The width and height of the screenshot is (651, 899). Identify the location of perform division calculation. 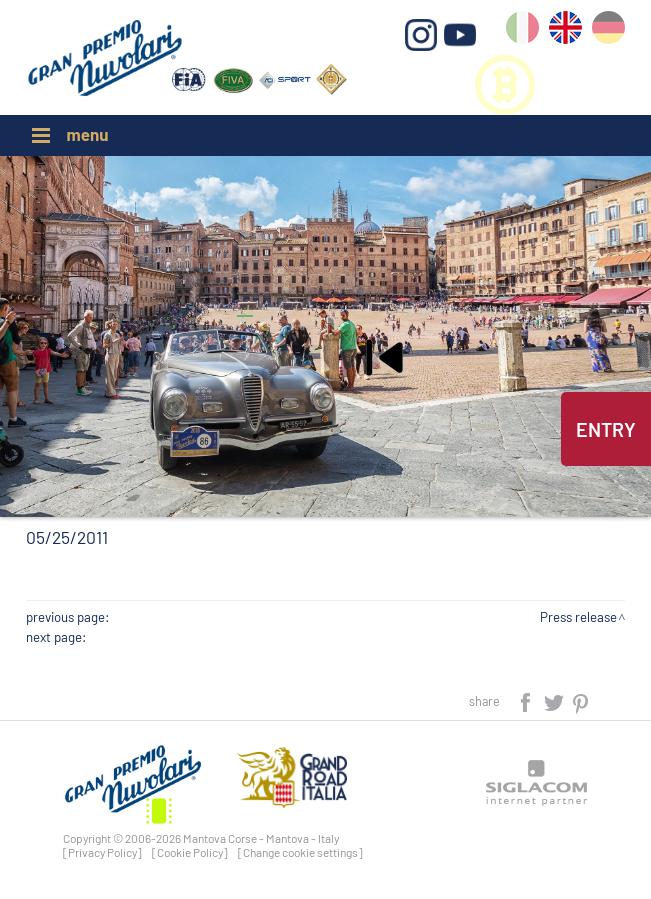
(245, 316).